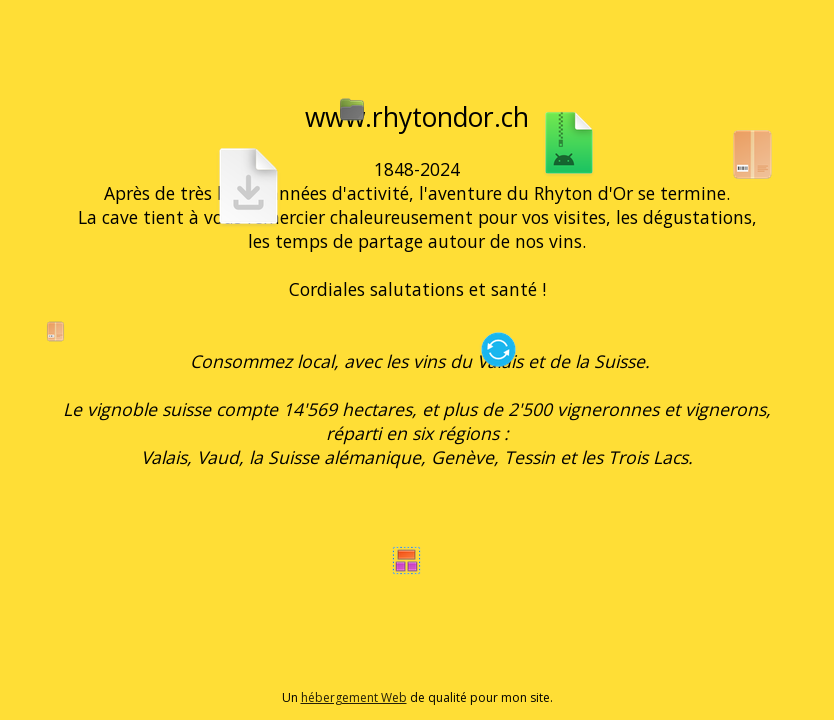 The image size is (834, 720). I want to click on indicates an open or expanded folder, so click(352, 109).